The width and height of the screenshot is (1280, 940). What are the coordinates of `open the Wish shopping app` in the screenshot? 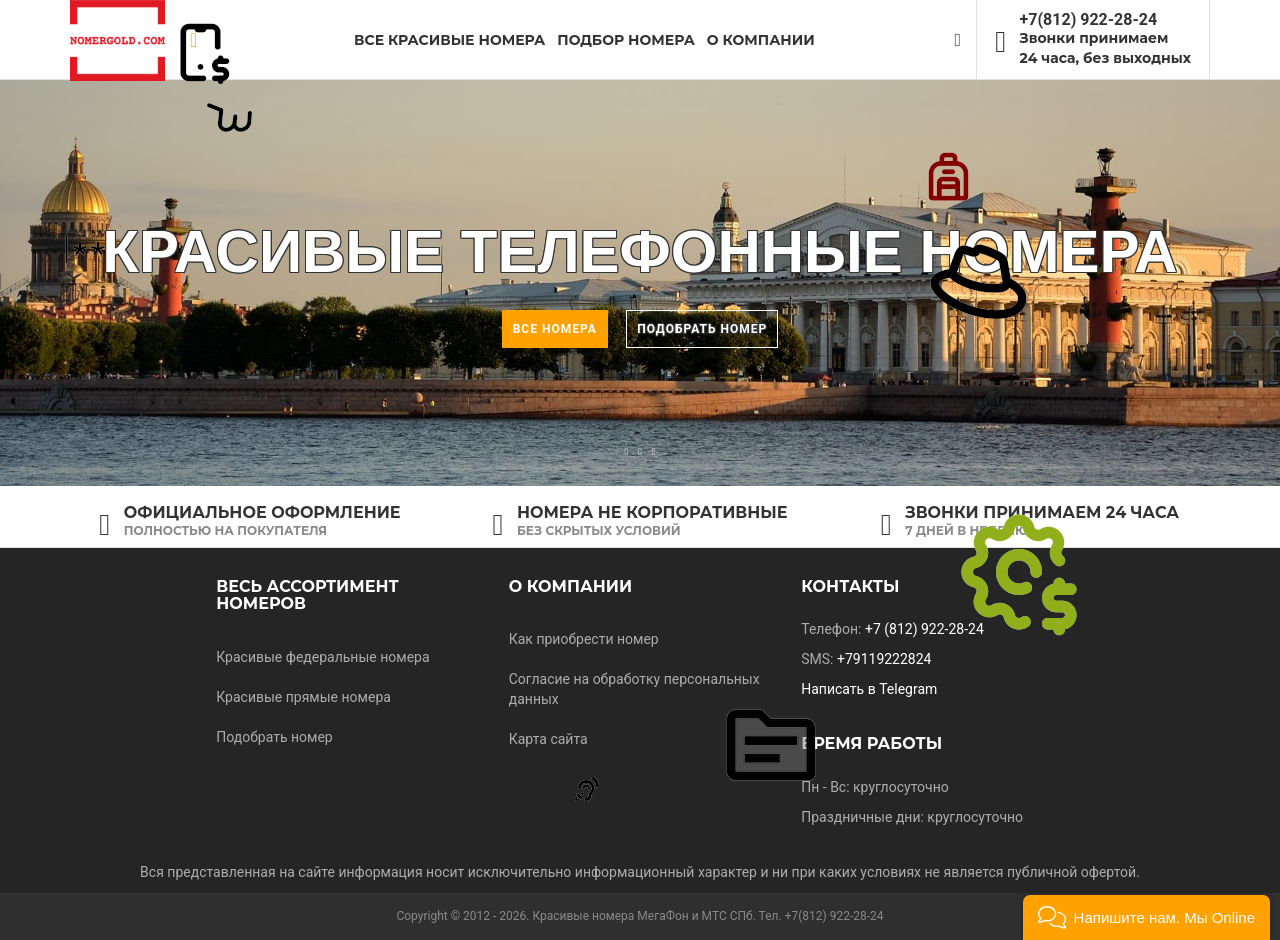 It's located at (229, 117).